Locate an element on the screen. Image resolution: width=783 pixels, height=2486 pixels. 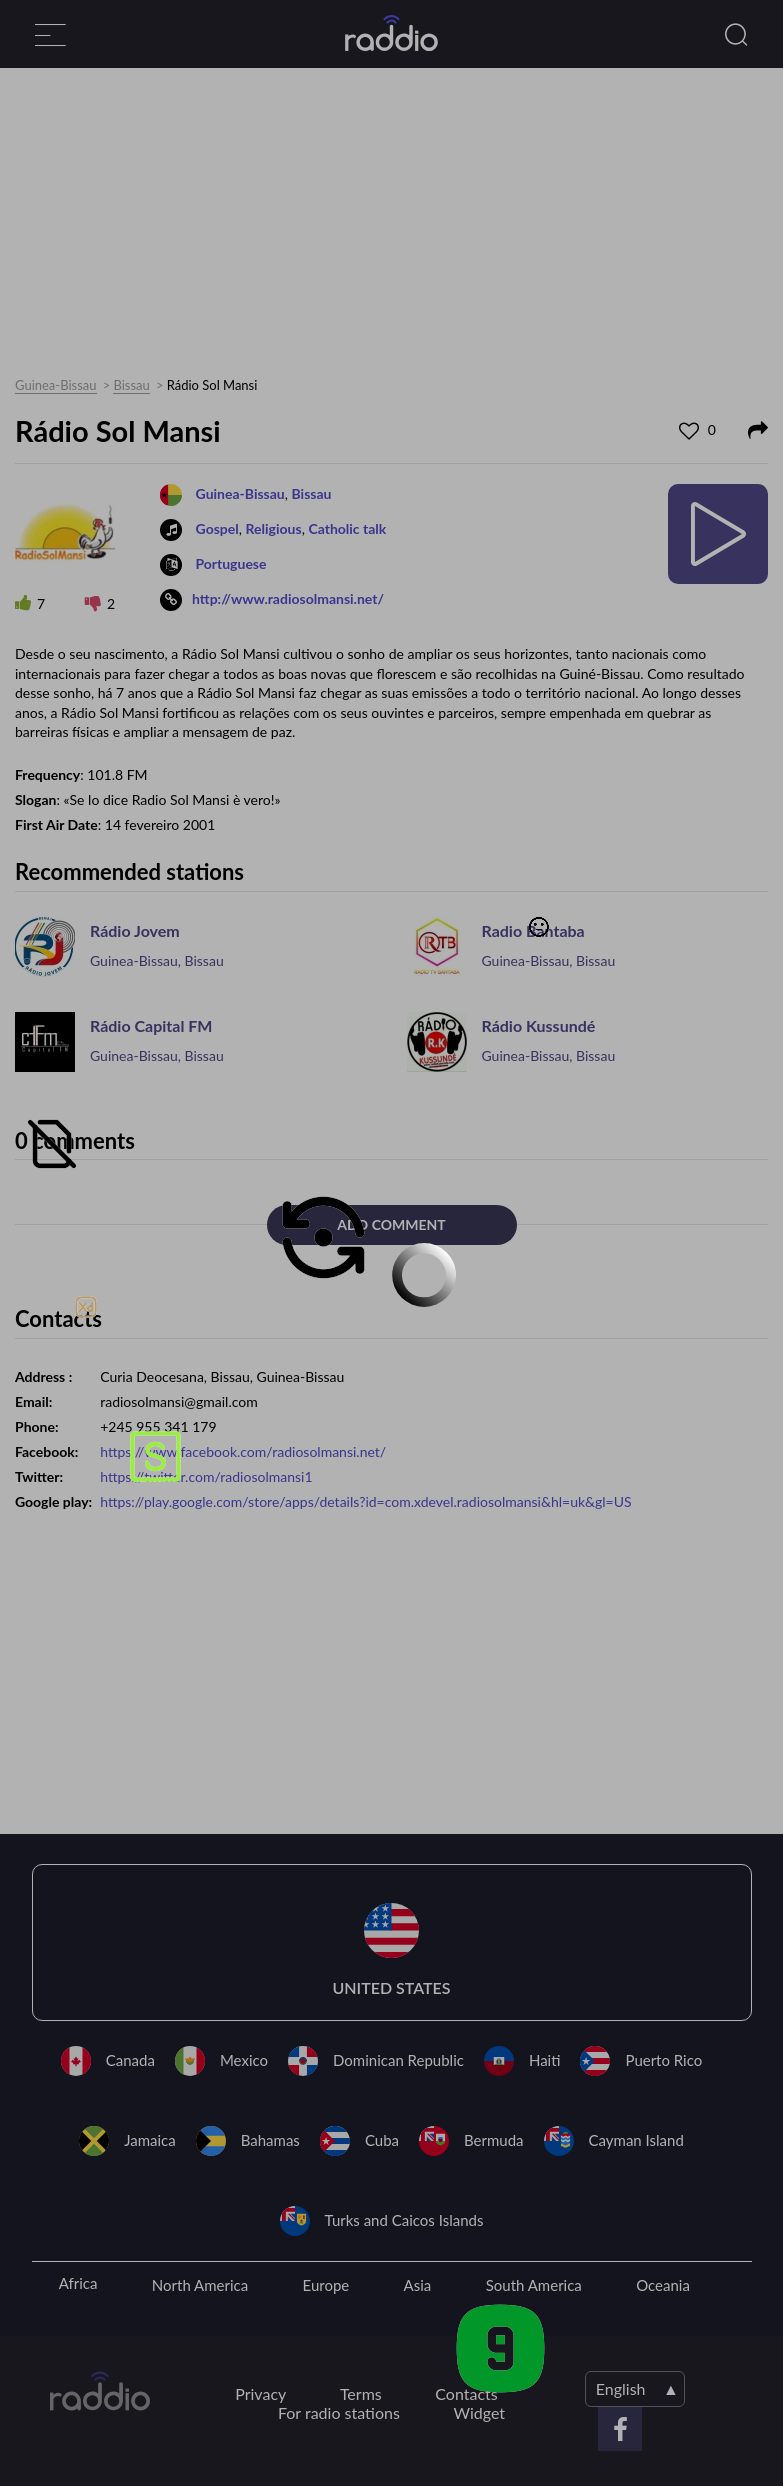
link to Stripe payment services is located at coordinates (155, 1456).